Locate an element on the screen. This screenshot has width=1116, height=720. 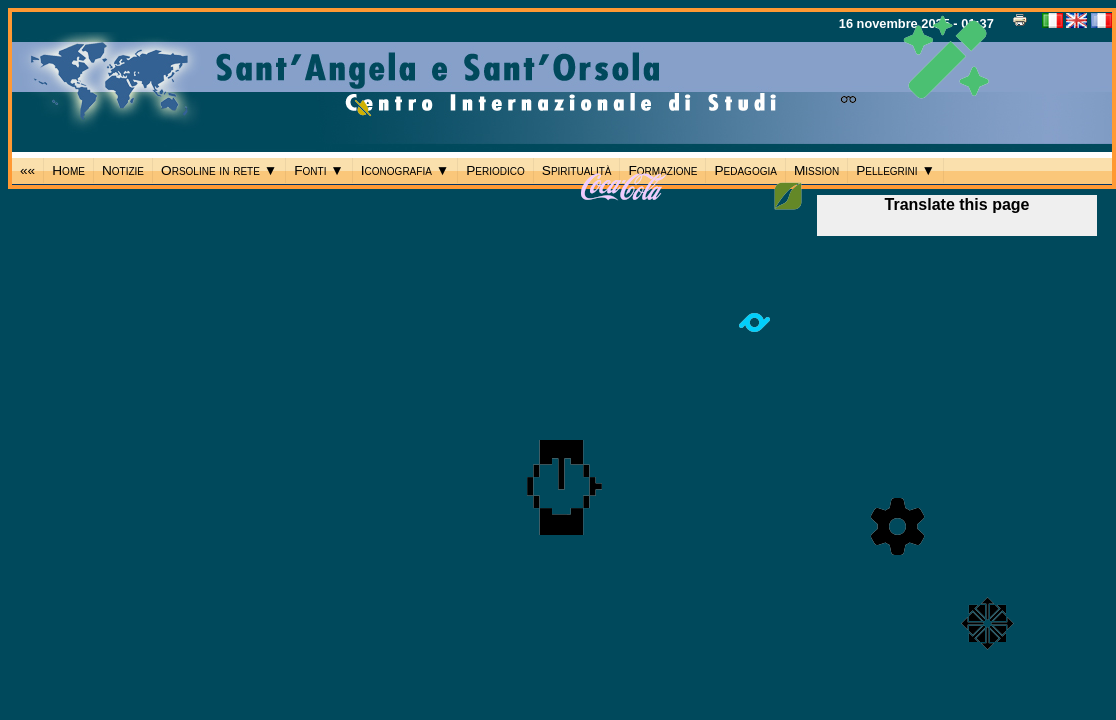
apply automatic enhancements or effects is located at coordinates (947, 59).